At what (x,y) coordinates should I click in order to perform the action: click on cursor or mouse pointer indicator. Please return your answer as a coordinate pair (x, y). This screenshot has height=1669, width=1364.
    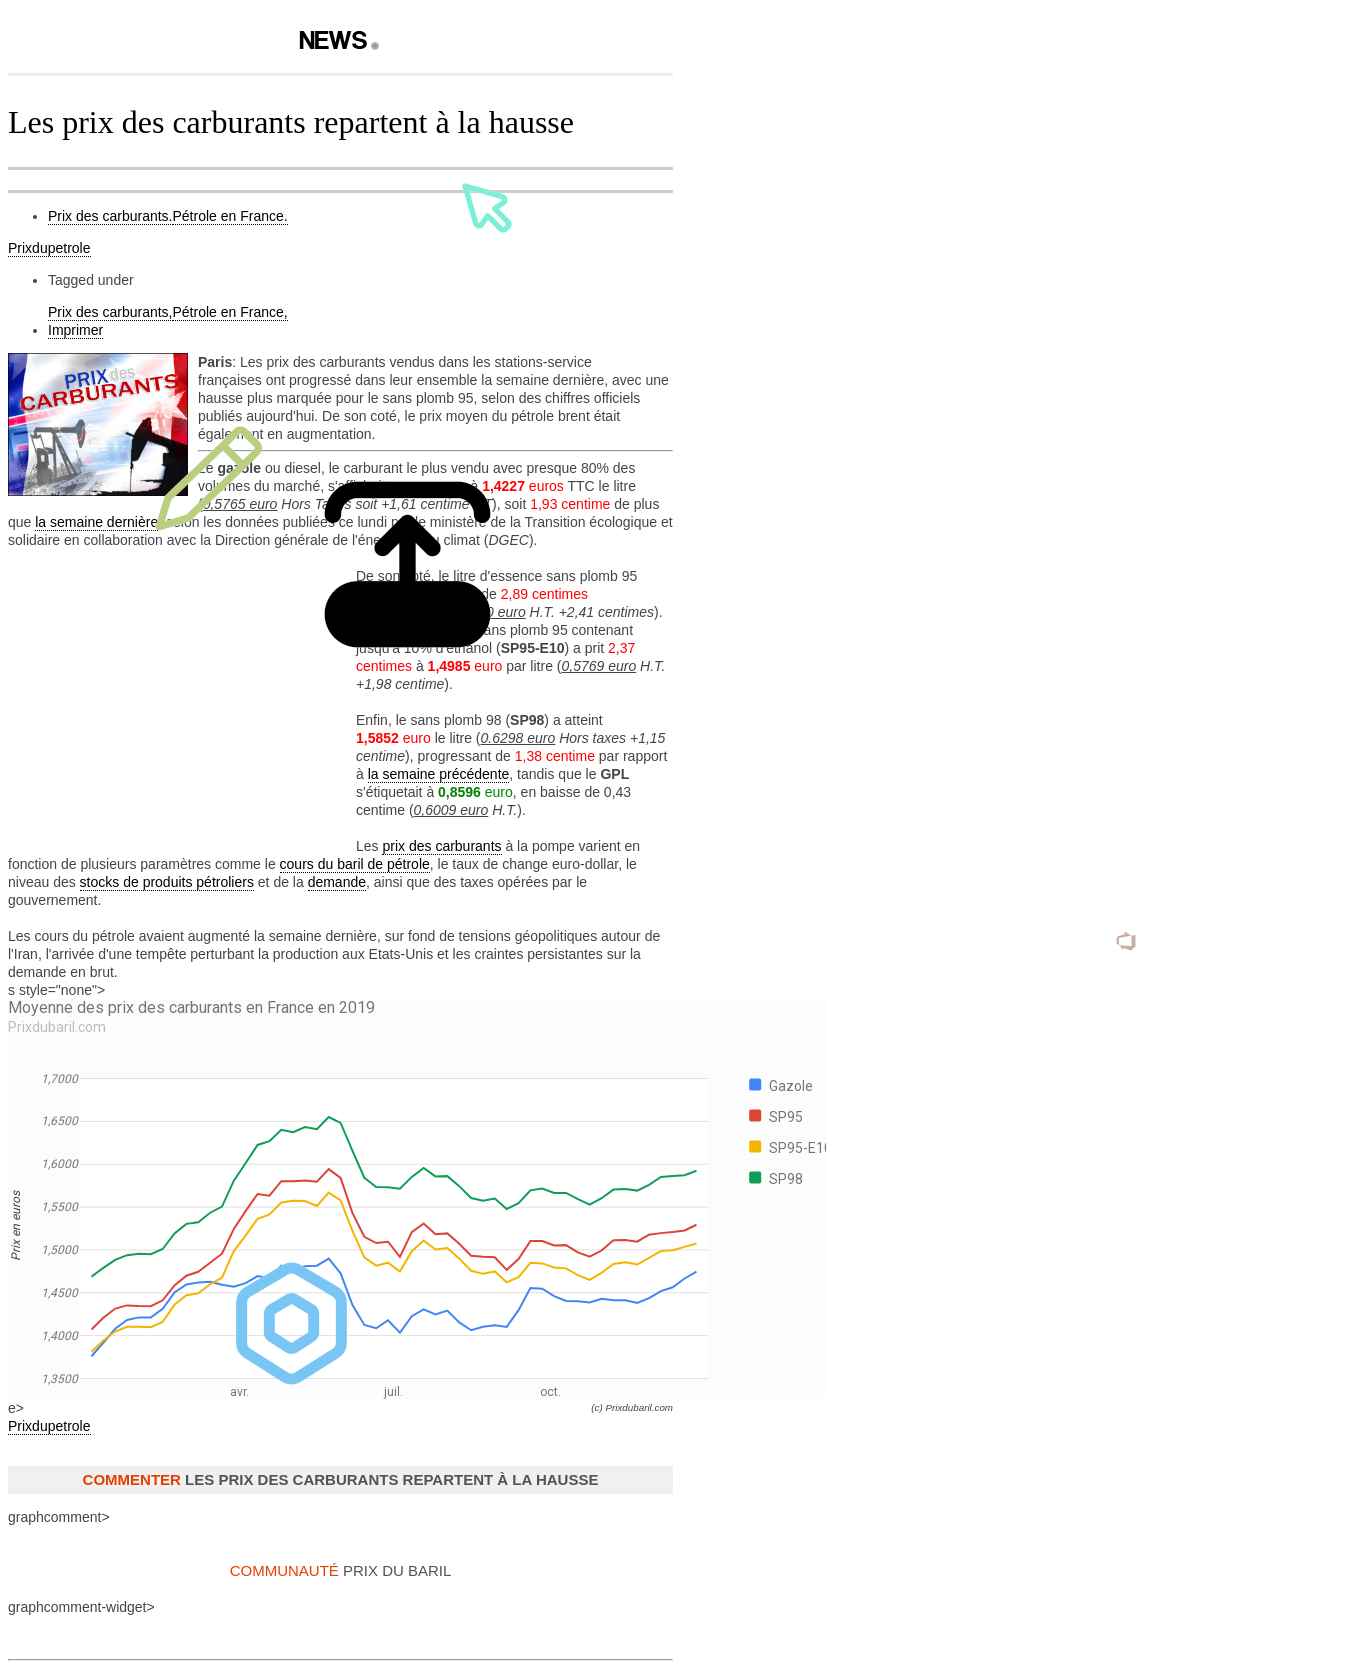
    Looking at the image, I should click on (487, 208).